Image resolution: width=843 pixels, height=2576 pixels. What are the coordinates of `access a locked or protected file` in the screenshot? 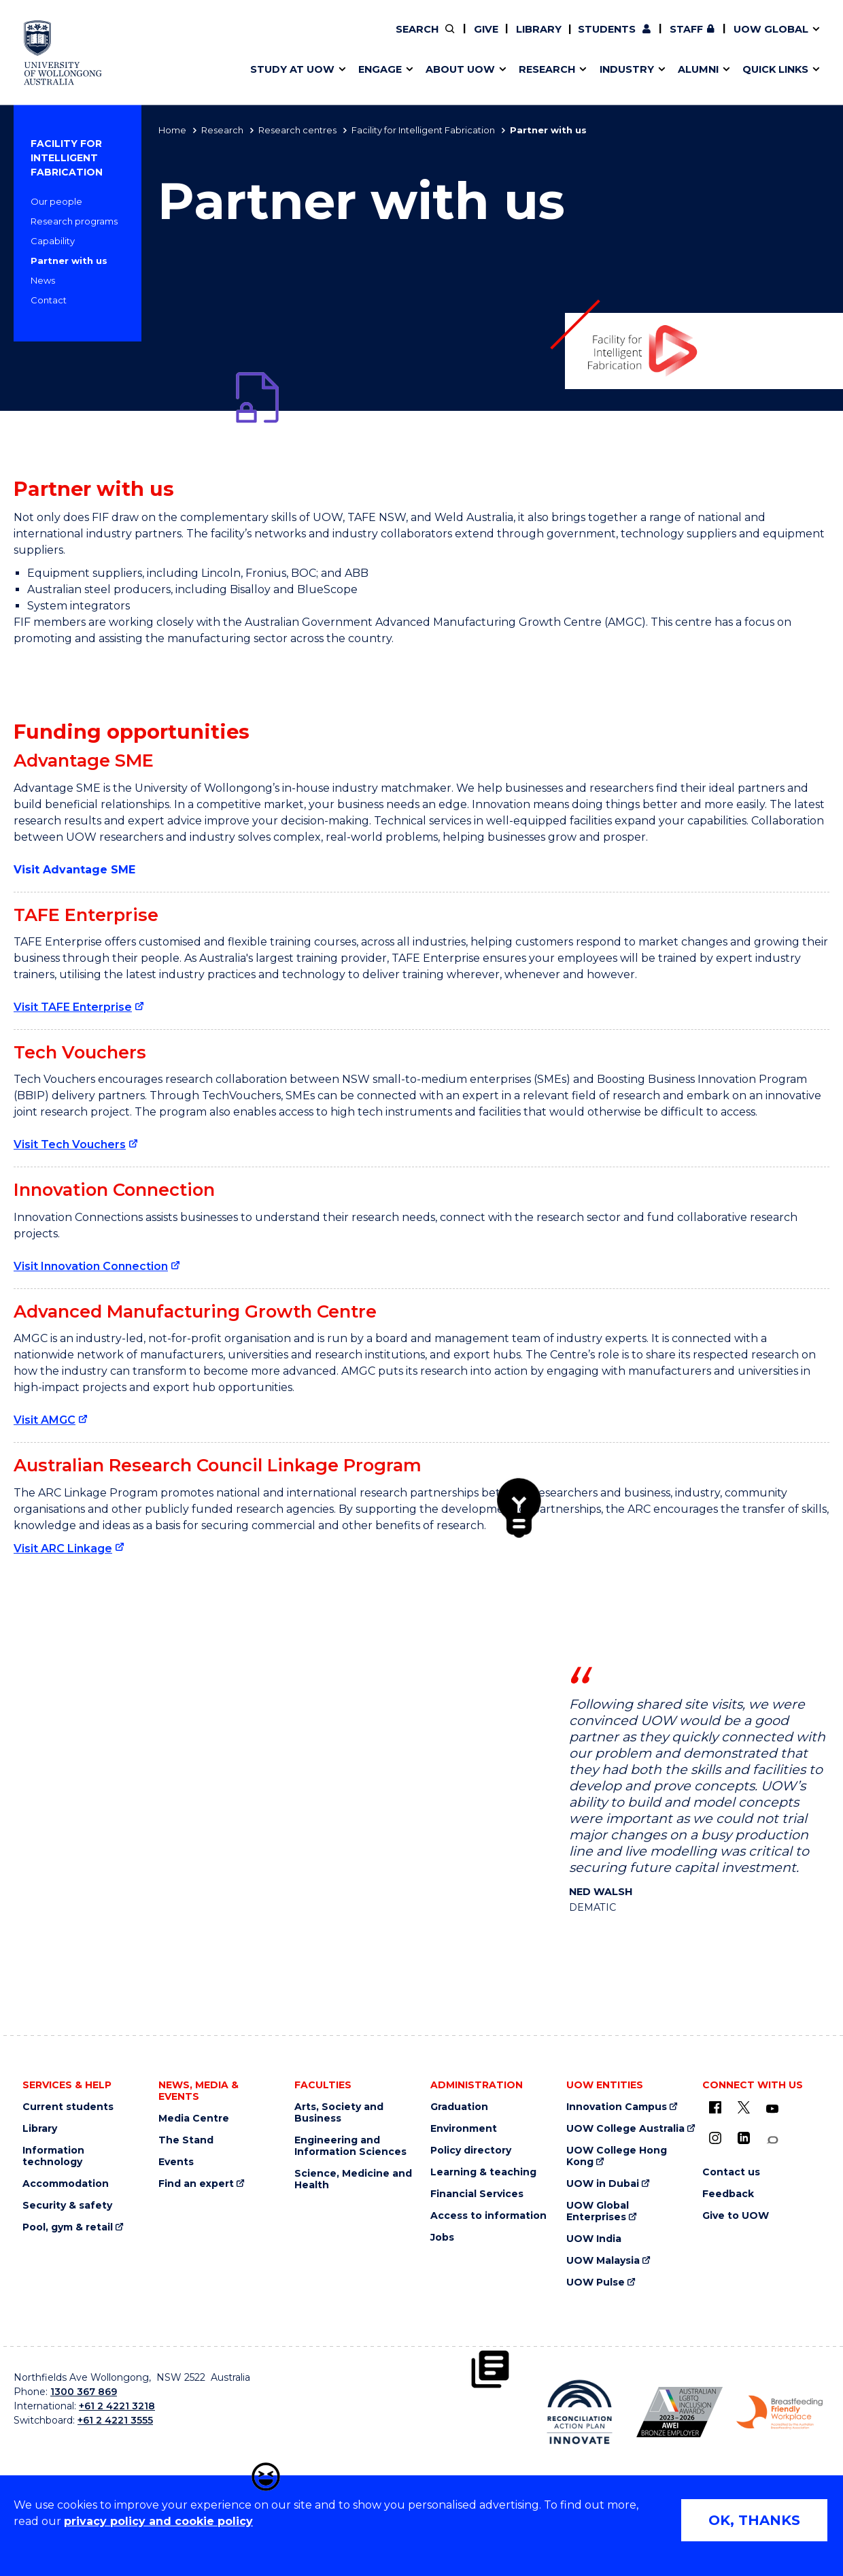 It's located at (257, 397).